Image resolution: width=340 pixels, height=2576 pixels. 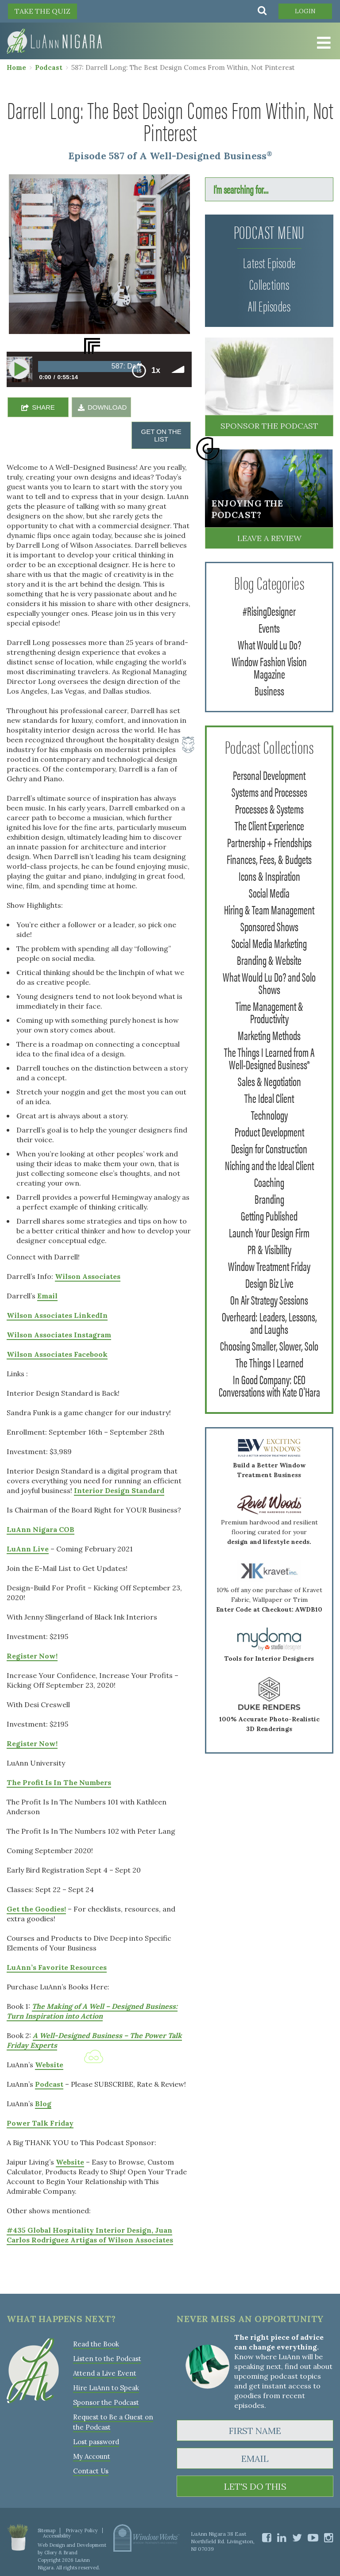 What do you see at coordinates (92, 346) in the screenshot?
I see `replicate logo - access AI model hosting platform` at bounding box center [92, 346].